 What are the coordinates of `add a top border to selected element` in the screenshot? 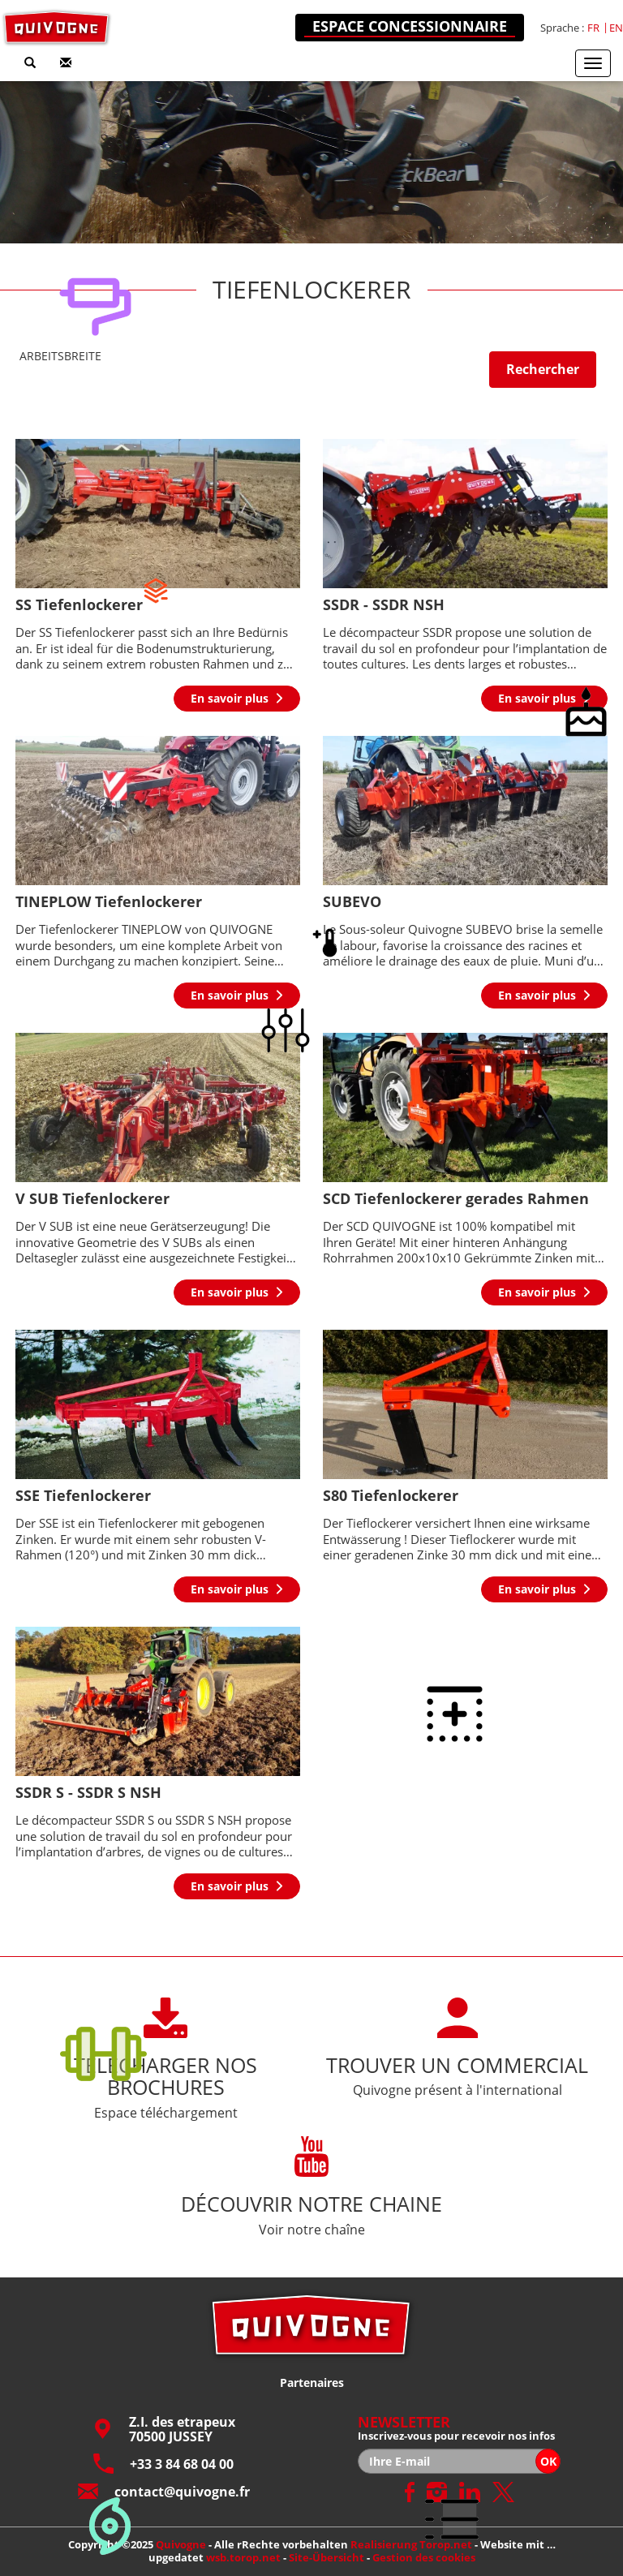 It's located at (454, 1714).